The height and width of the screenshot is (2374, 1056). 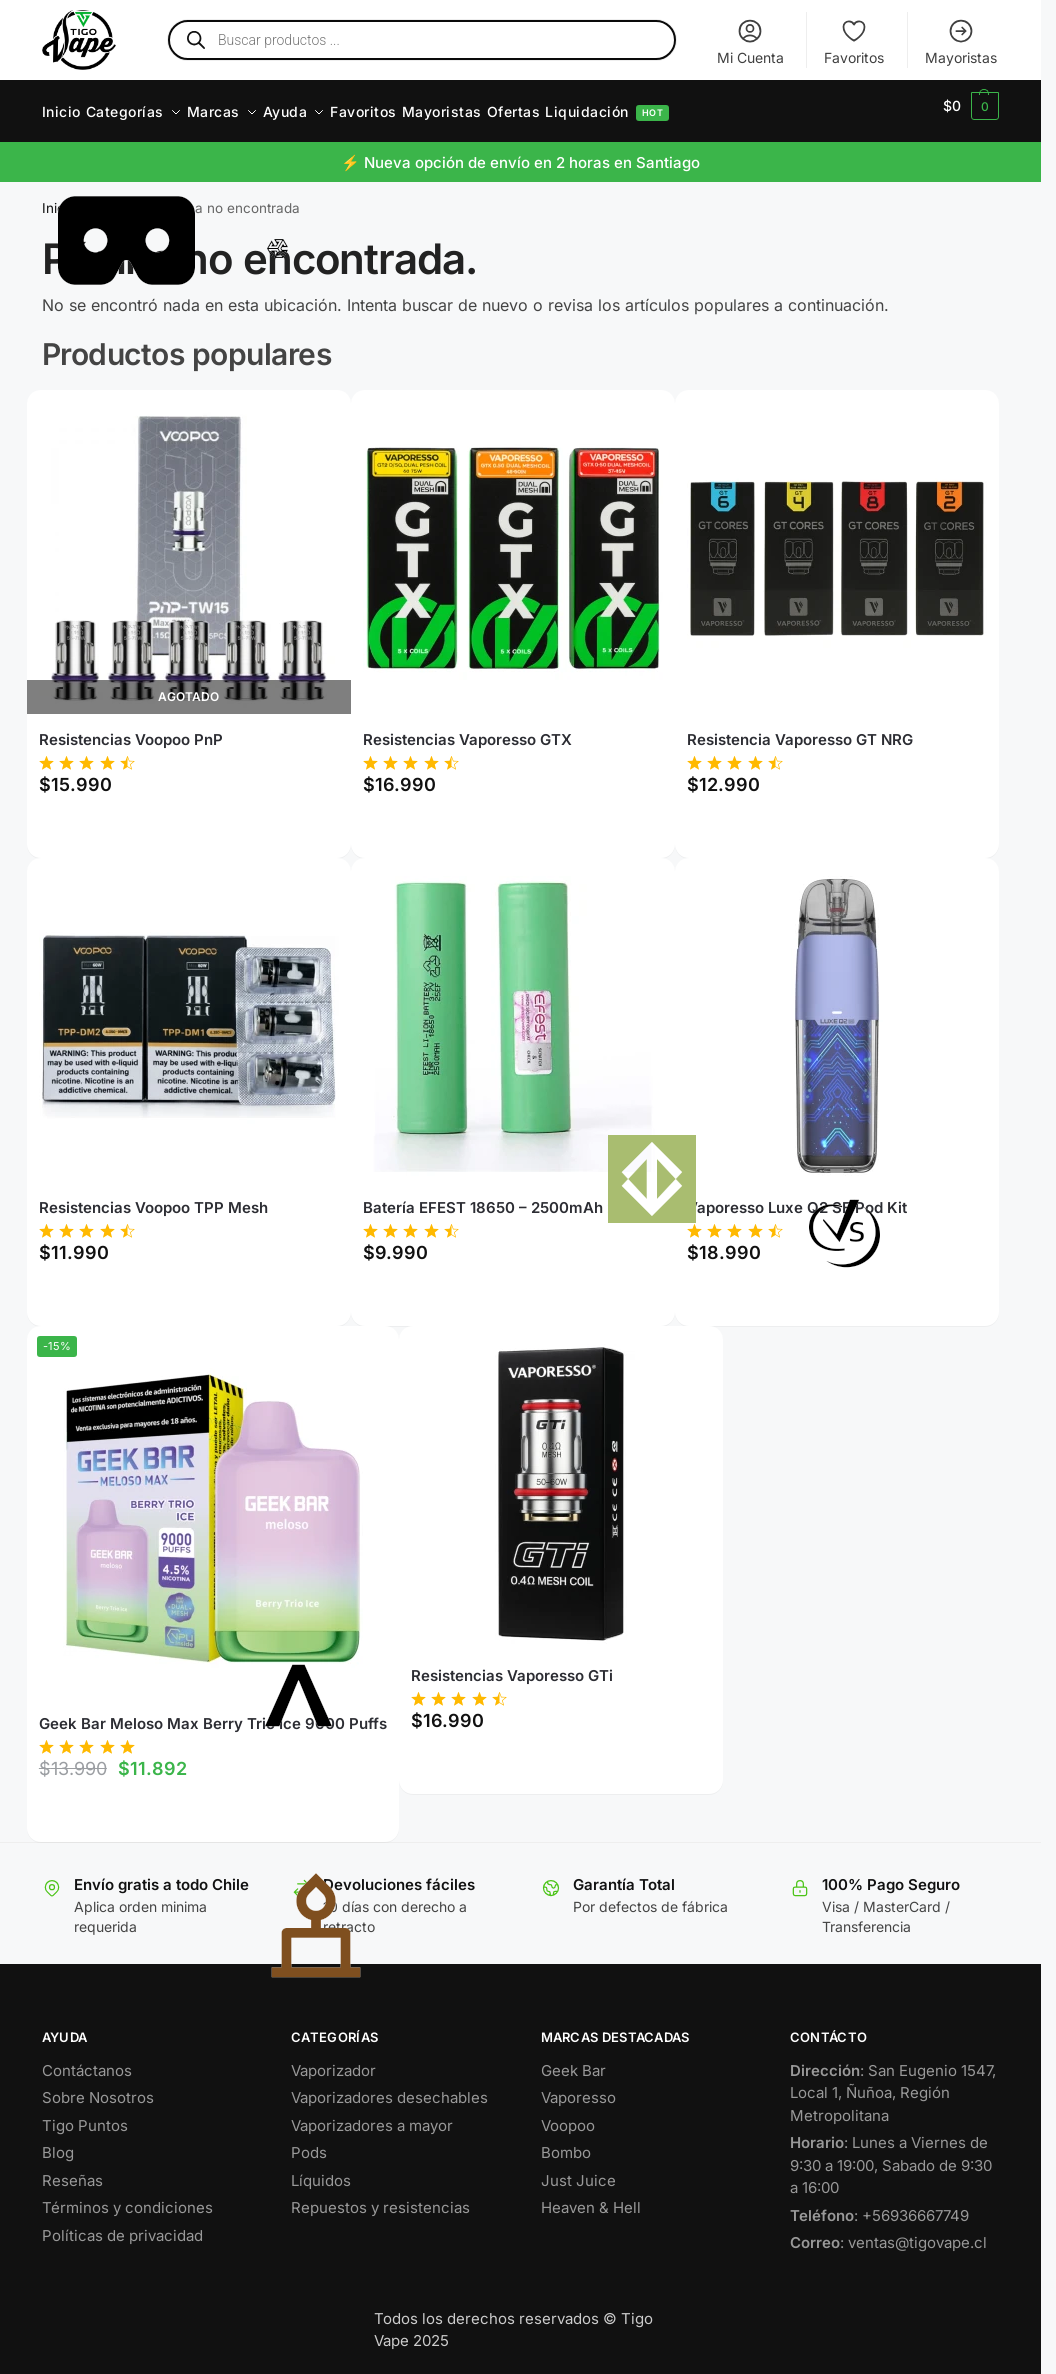 I want to click on são paulo metro official app or website, so click(x=652, y=1179).